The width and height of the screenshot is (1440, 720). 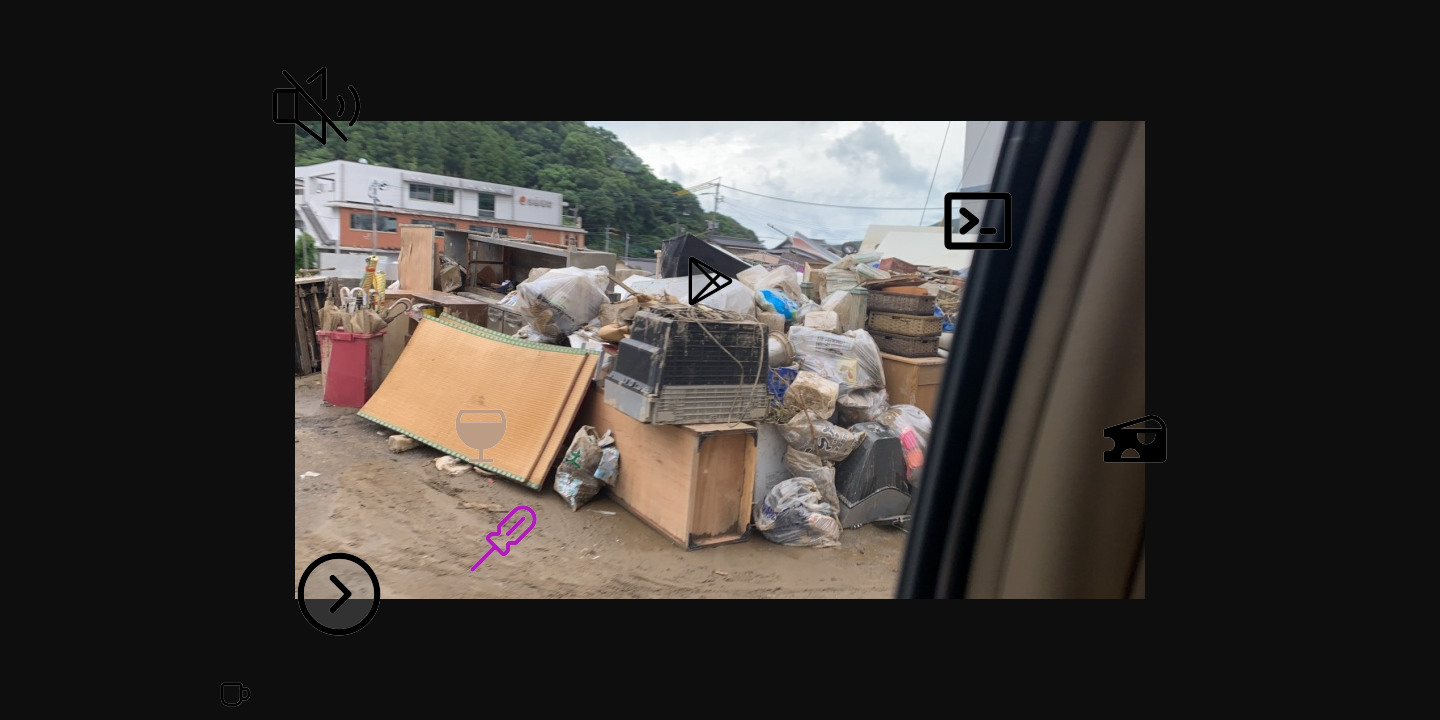 I want to click on go to next item or screen, so click(x=339, y=594).